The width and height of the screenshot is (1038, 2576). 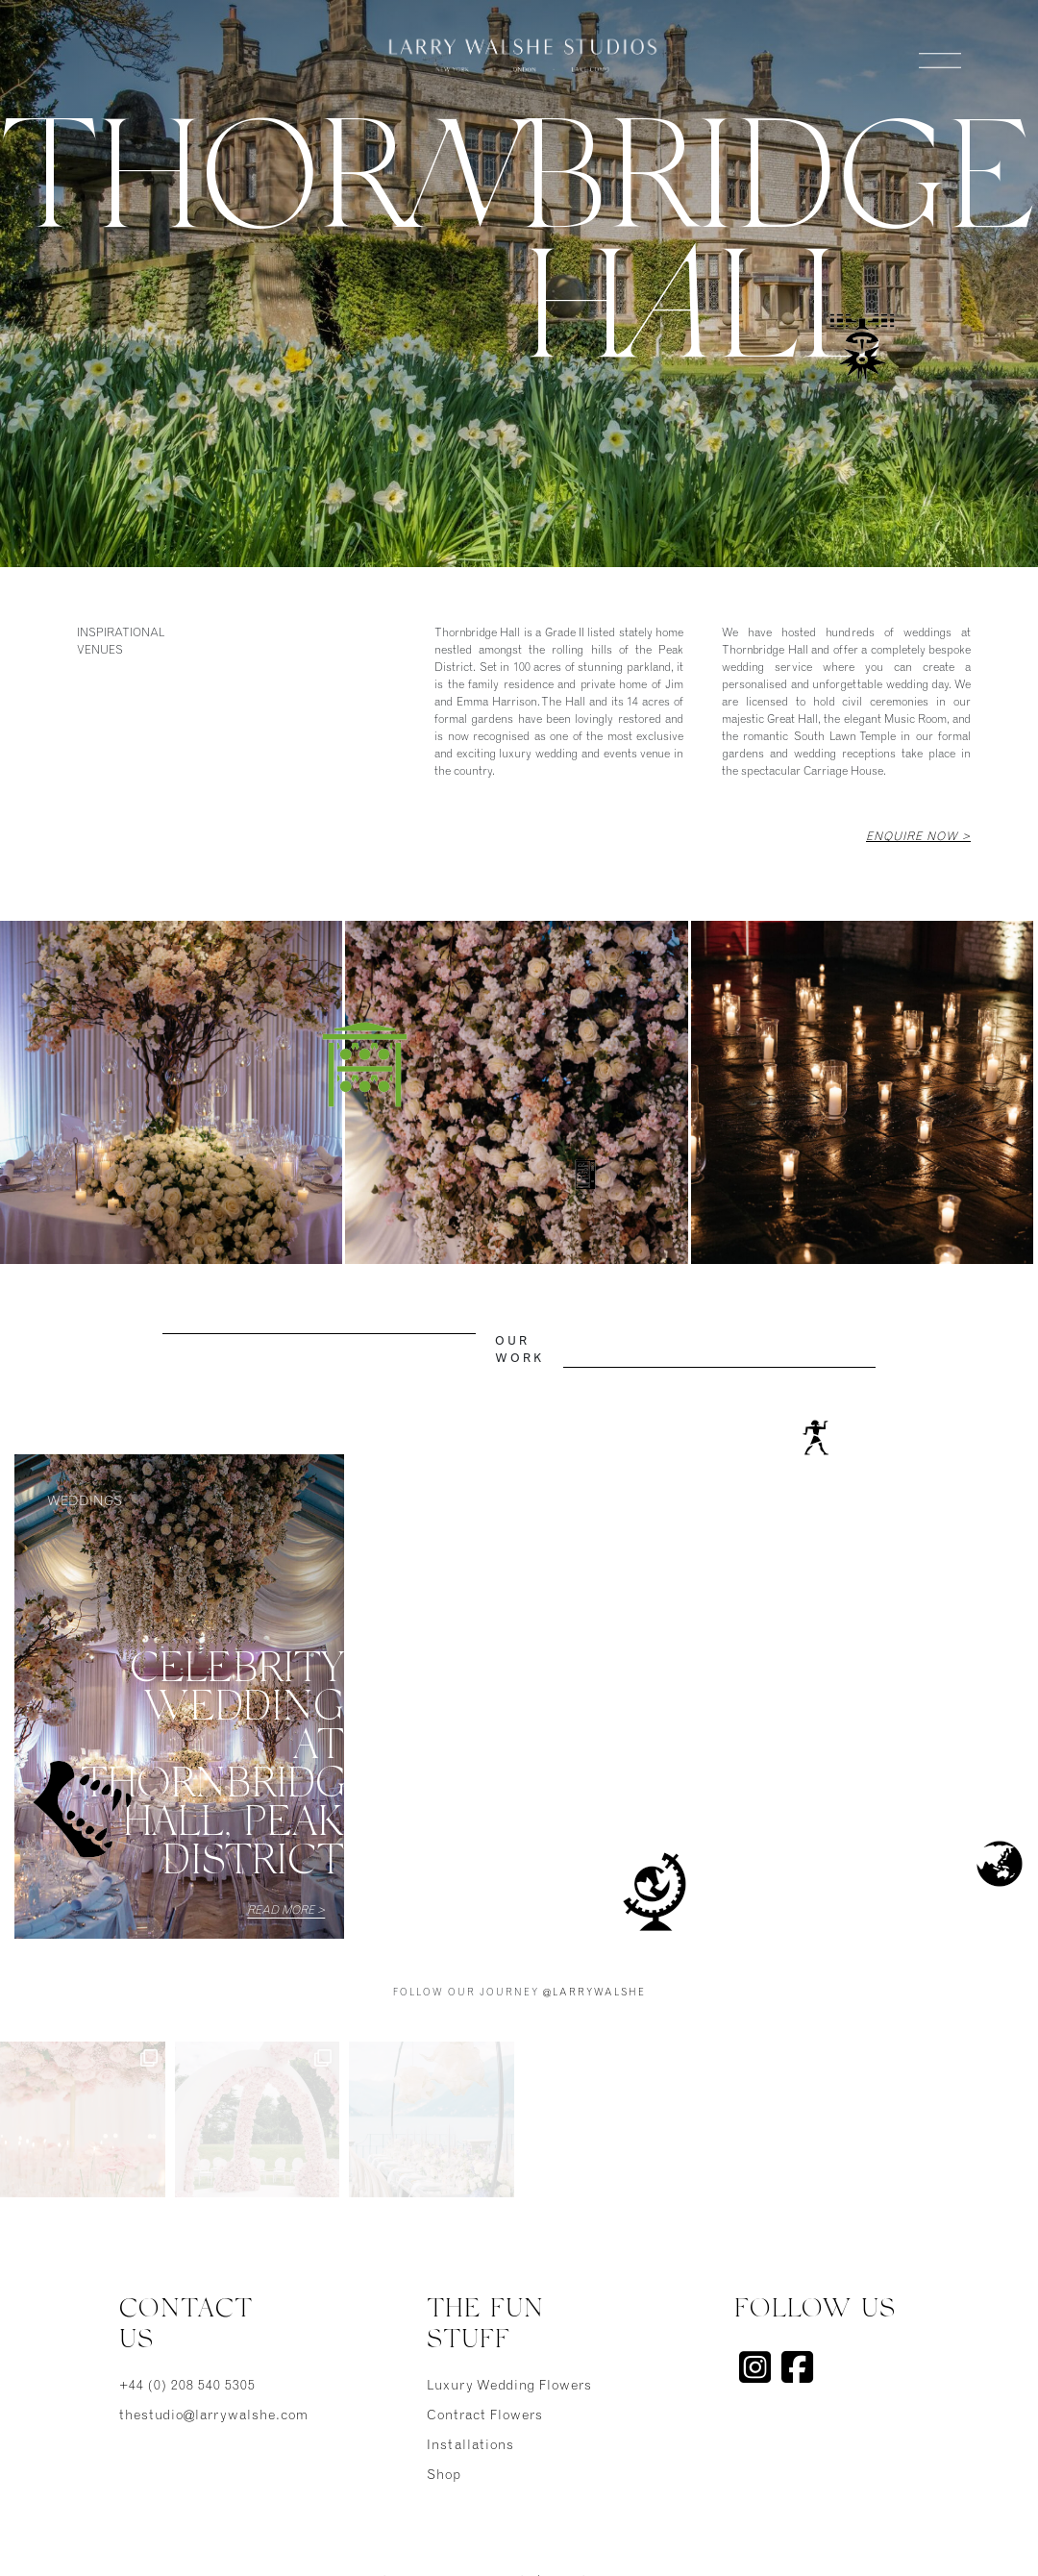 What do you see at coordinates (83, 1809) in the screenshot?
I see `jawbone item in a game inventory` at bounding box center [83, 1809].